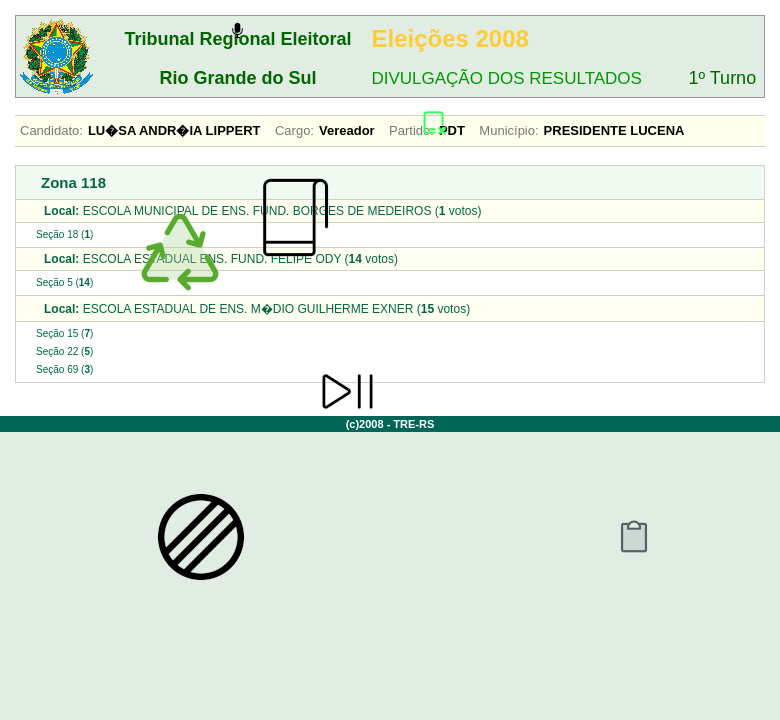  I want to click on toggle between play and pause for media, so click(347, 391).